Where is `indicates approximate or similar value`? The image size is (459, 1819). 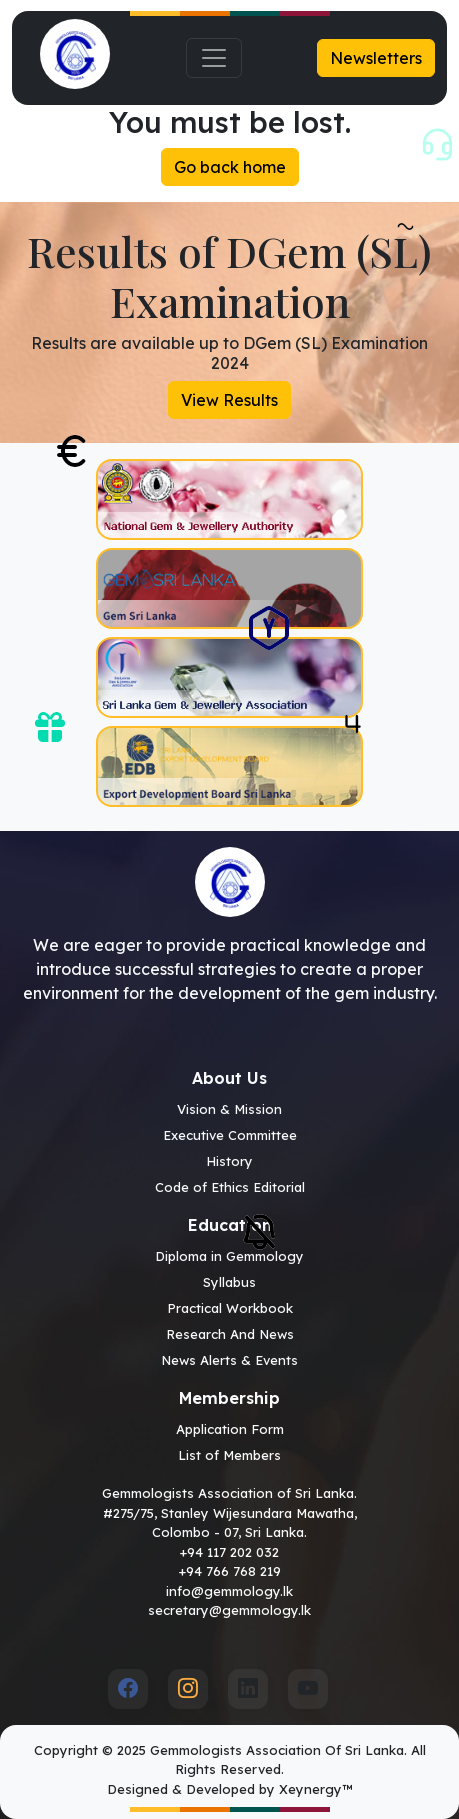
indicates approximate or similar value is located at coordinates (405, 226).